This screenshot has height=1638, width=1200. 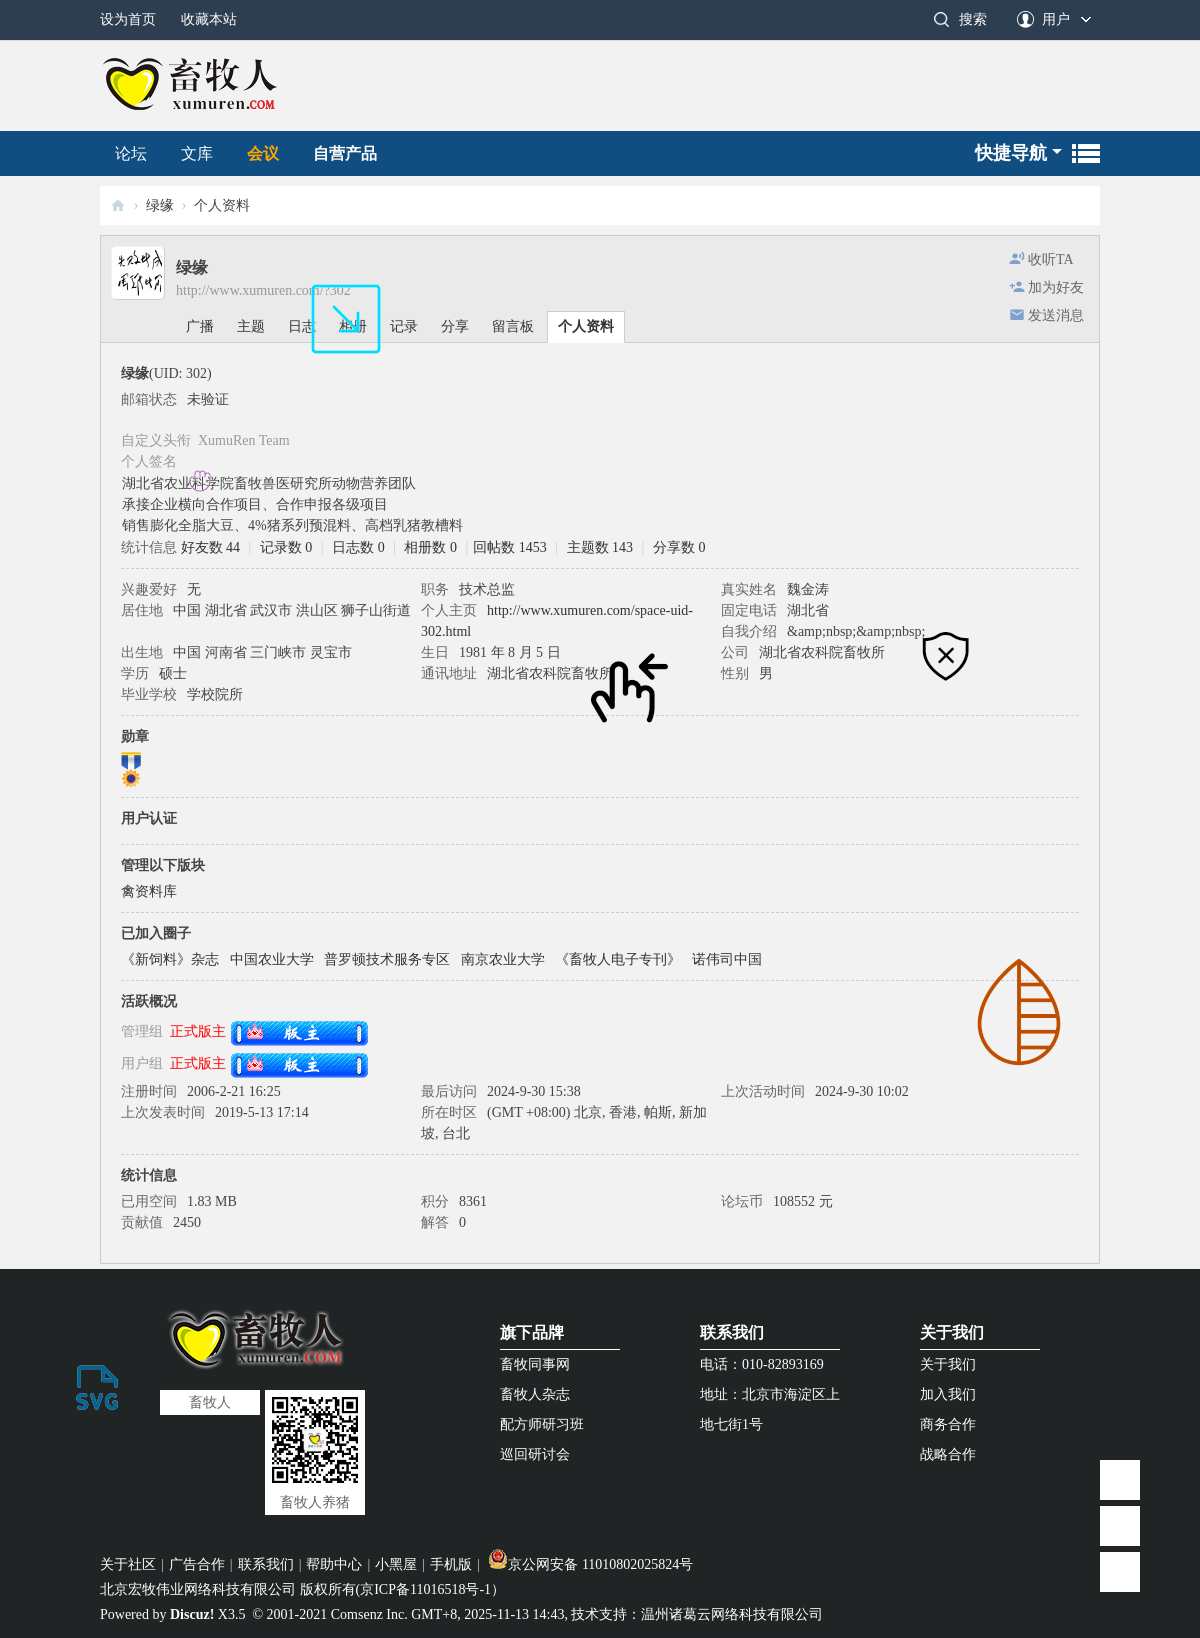 I want to click on drag to reposition an element, so click(x=200, y=478).